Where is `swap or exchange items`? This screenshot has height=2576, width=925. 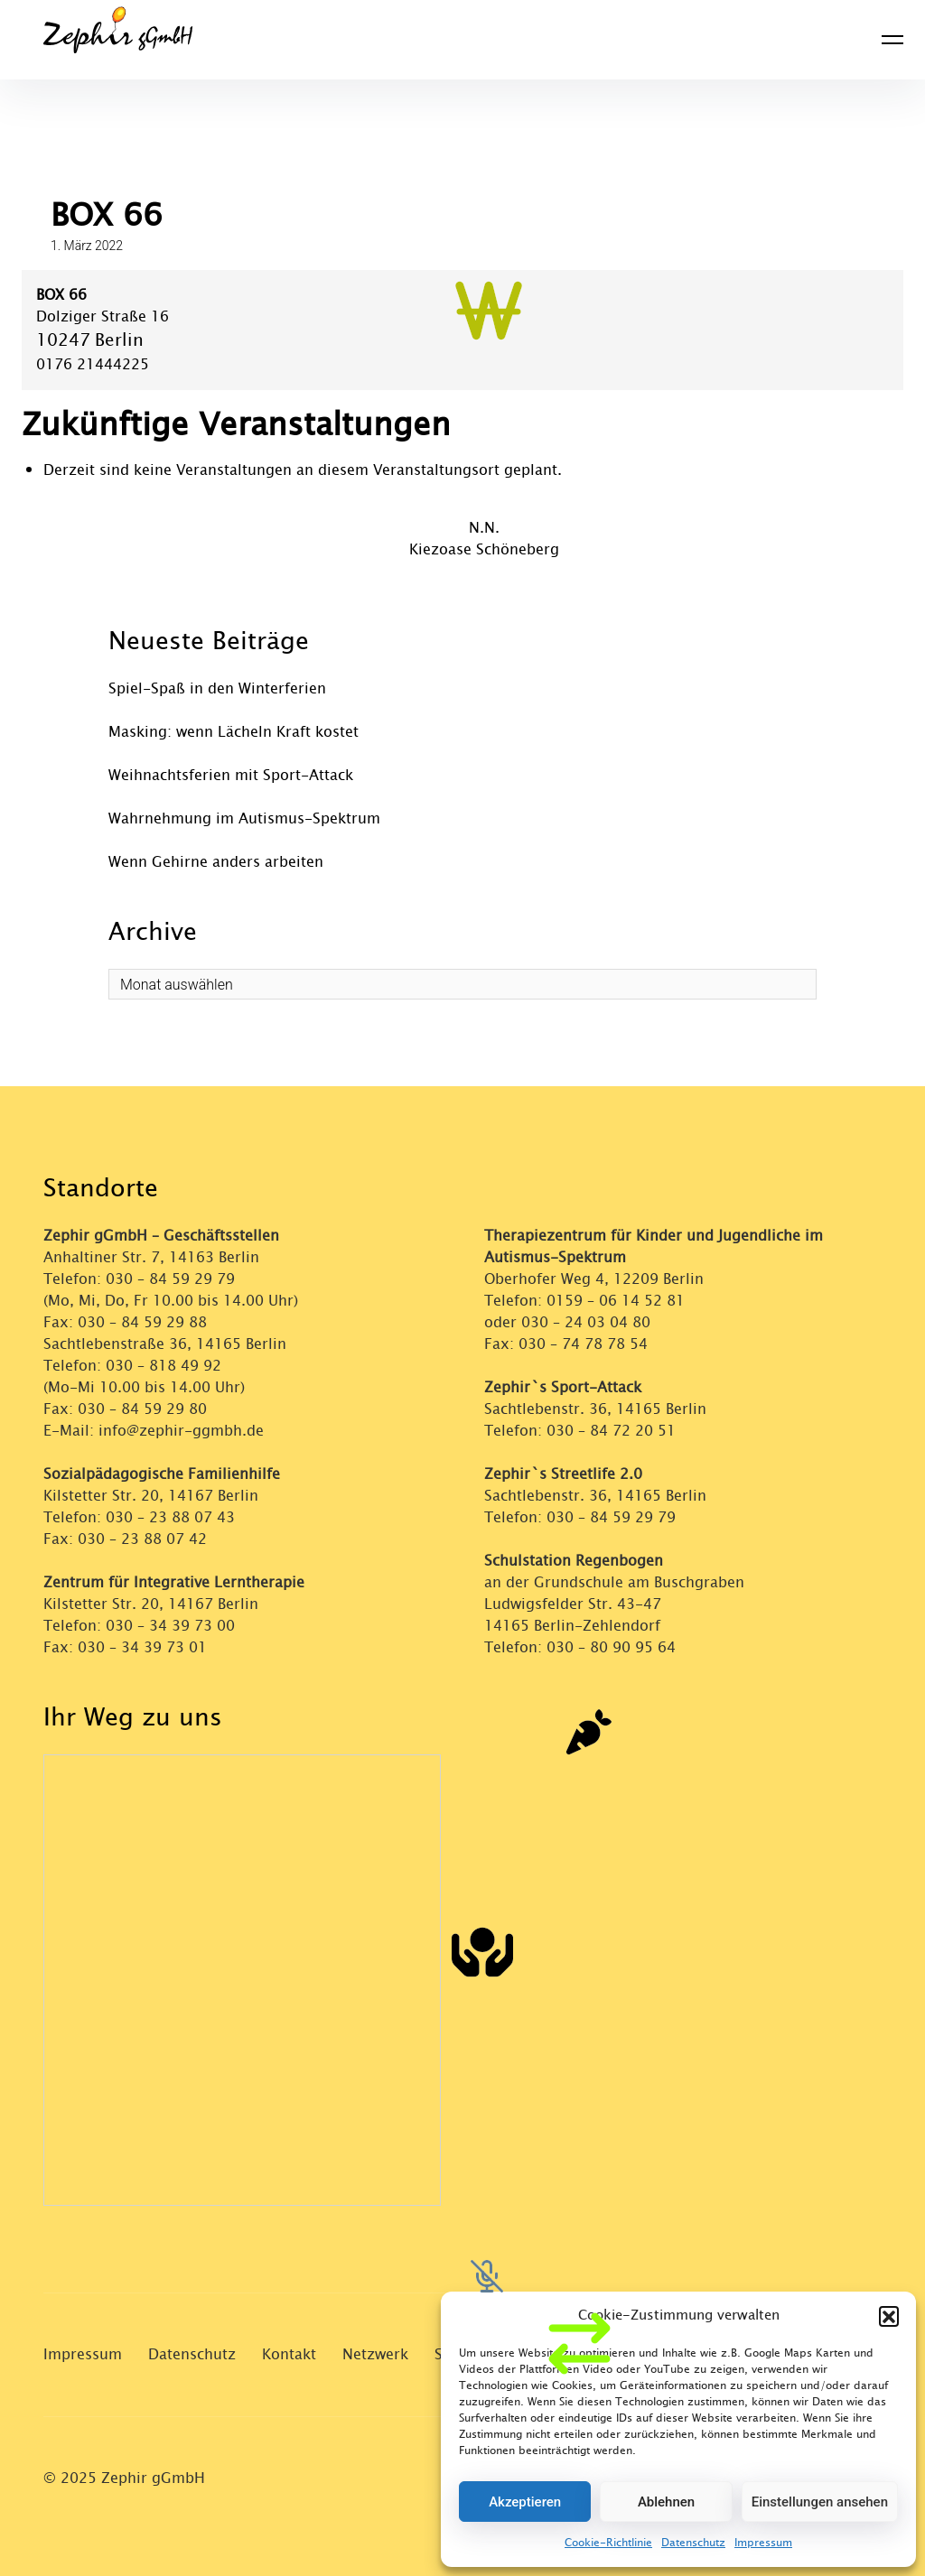 swap or exchange items is located at coordinates (579, 2343).